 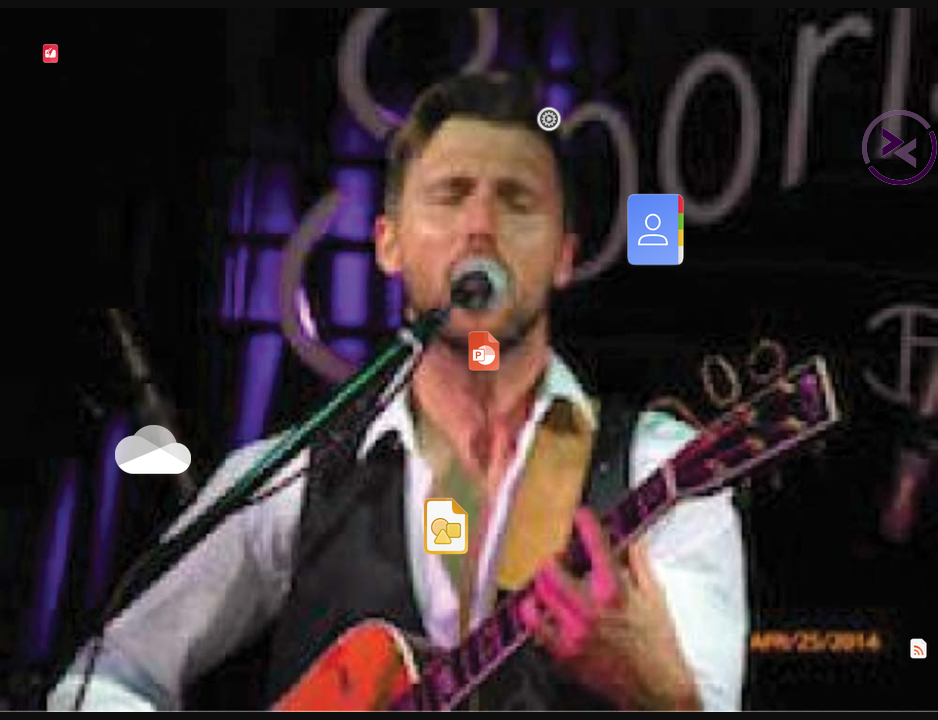 What do you see at coordinates (50, 53) in the screenshot?
I see `postscript document file type indicator` at bounding box center [50, 53].